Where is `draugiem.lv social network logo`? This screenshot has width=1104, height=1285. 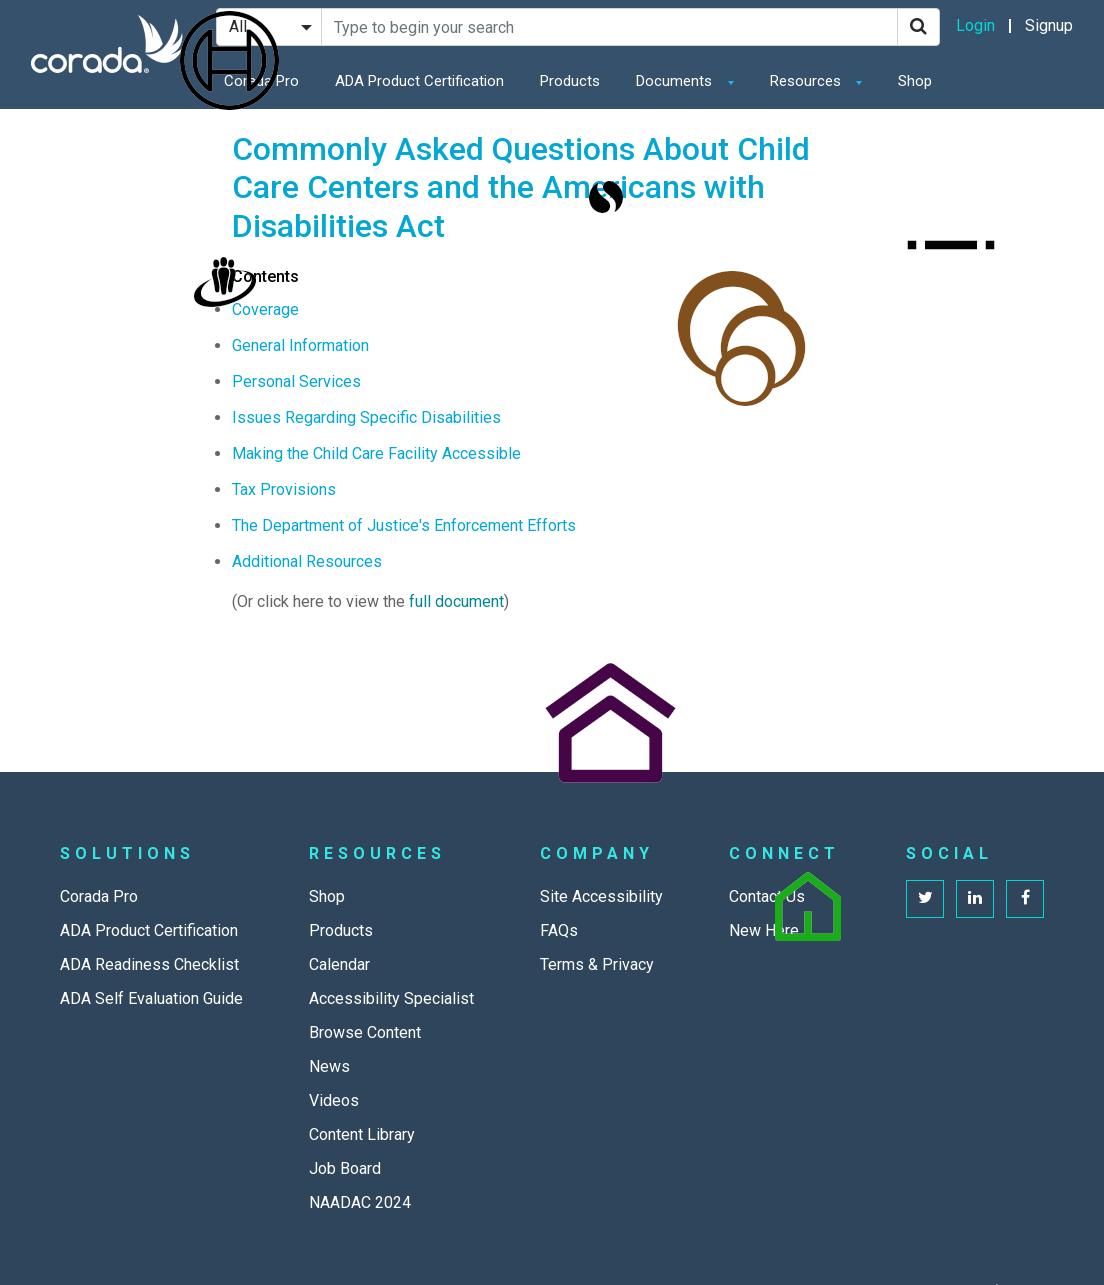
draugiem.lv social network logo is located at coordinates (225, 282).